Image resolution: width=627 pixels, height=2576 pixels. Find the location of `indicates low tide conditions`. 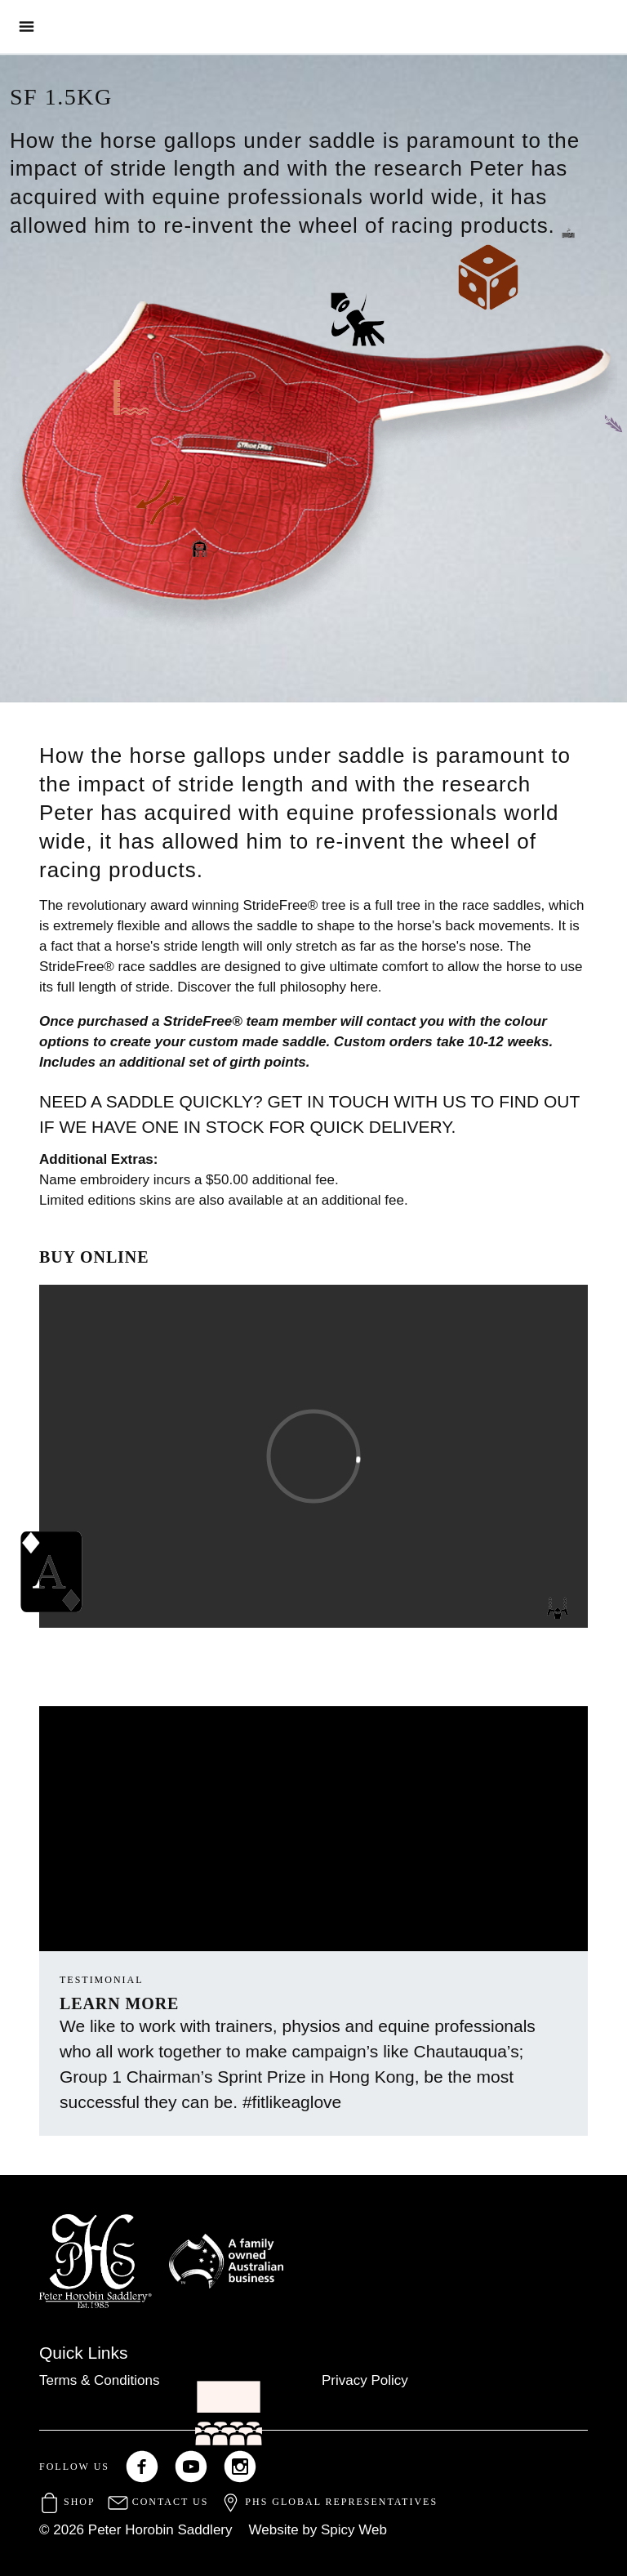

indicates low tide conditions is located at coordinates (130, 397).